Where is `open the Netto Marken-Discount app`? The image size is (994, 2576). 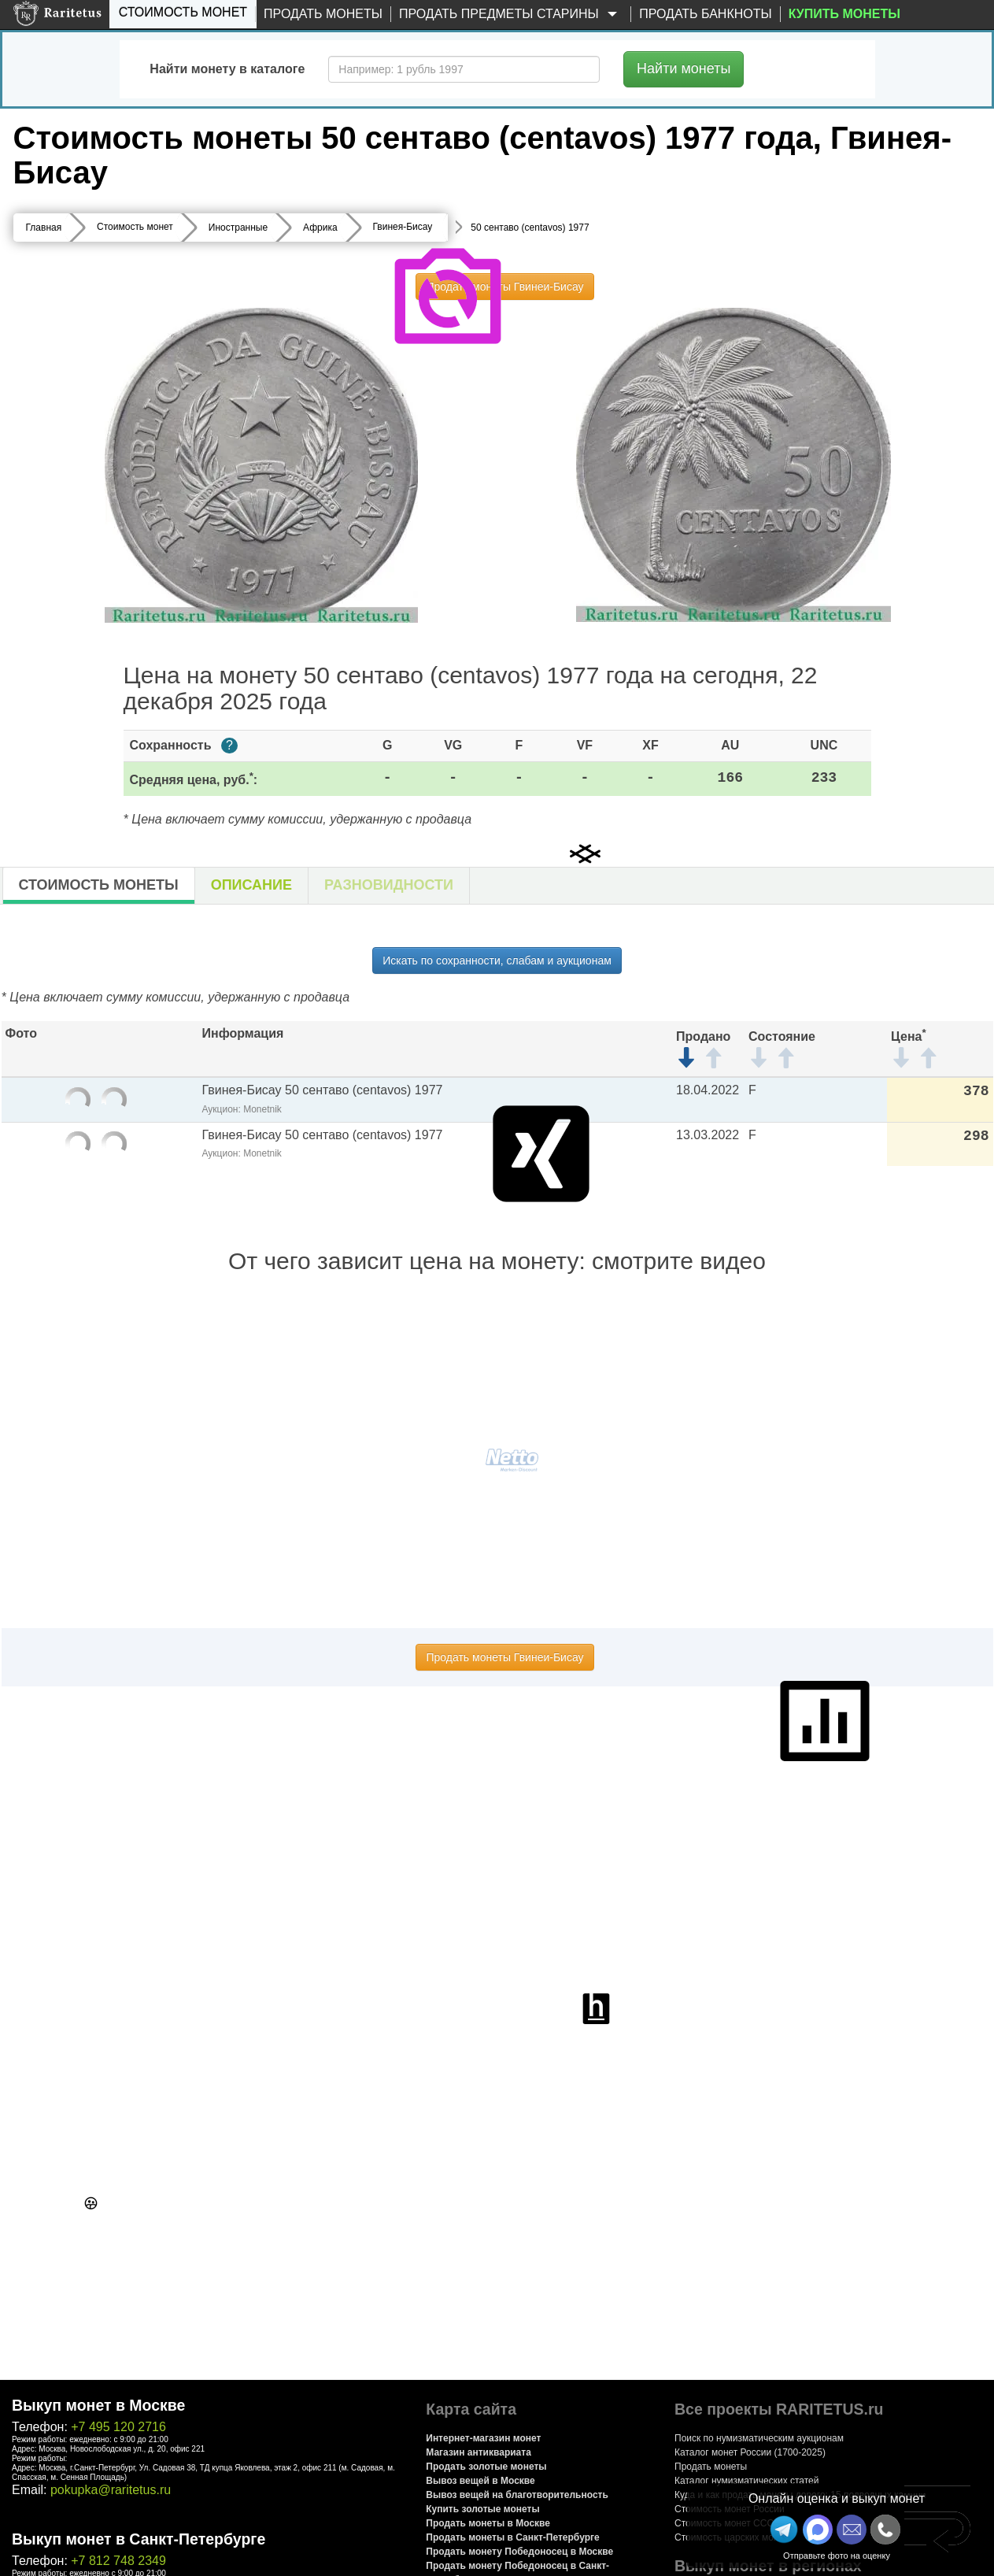 open the Netto Marken-Discount app is located at coordinates (512, 1460).